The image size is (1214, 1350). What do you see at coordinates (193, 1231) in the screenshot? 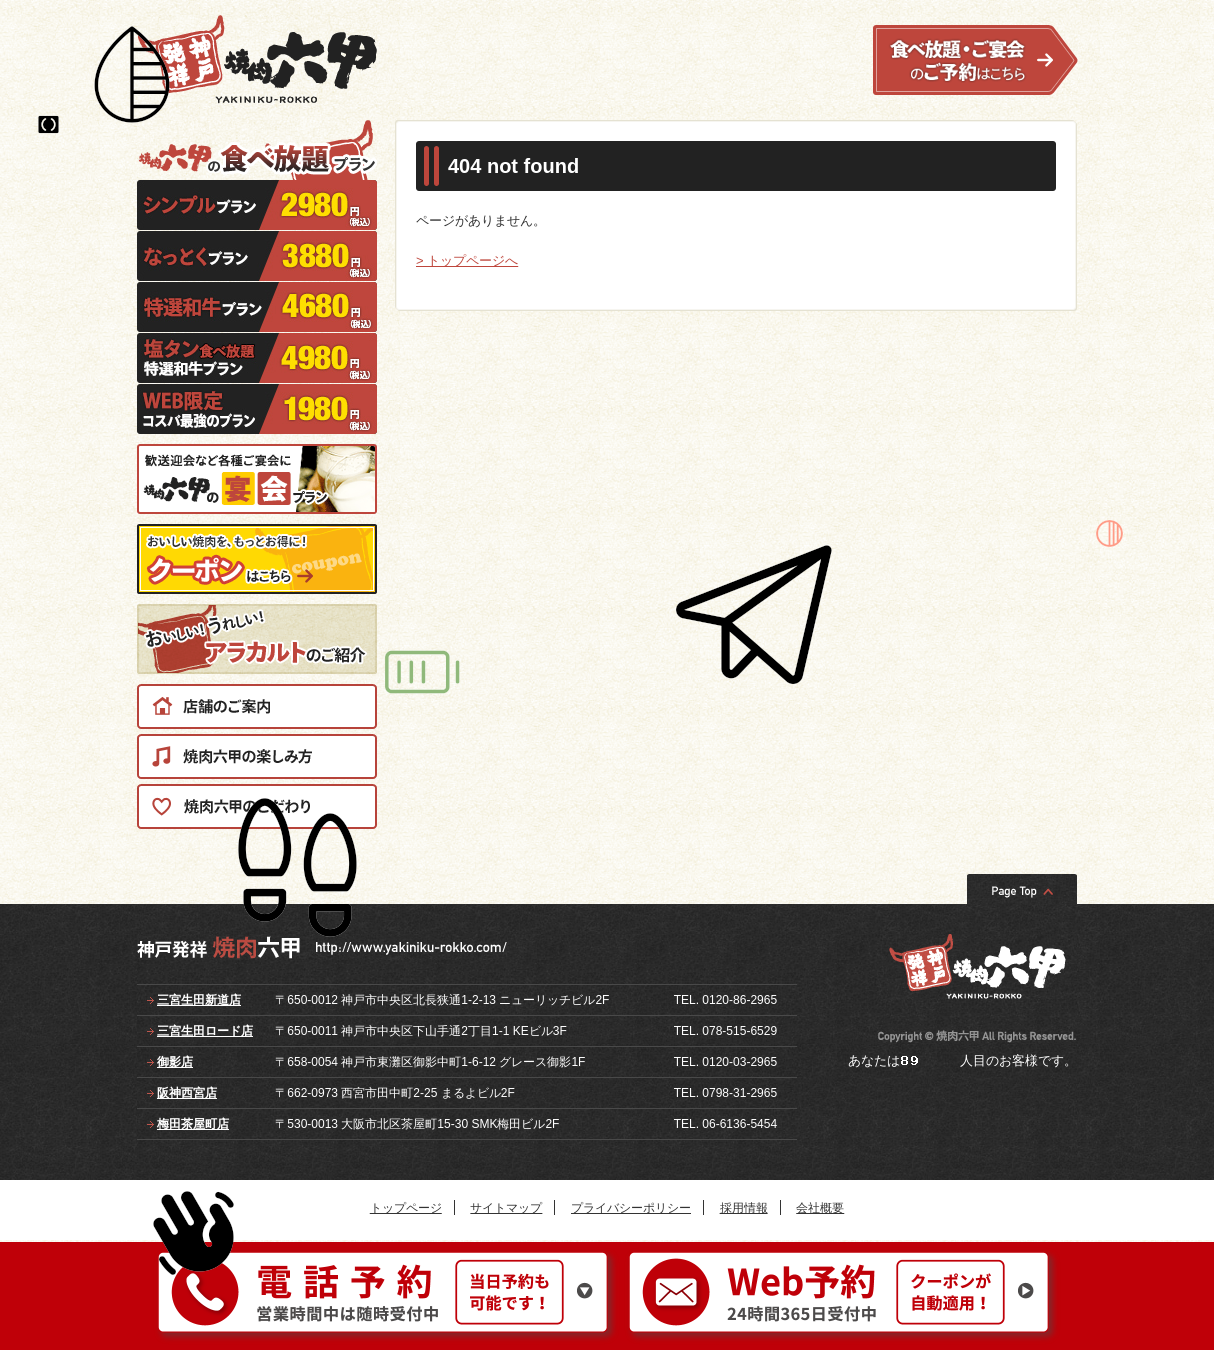
I see `greet or welcome a new user` at bounding box center [193, 1231].